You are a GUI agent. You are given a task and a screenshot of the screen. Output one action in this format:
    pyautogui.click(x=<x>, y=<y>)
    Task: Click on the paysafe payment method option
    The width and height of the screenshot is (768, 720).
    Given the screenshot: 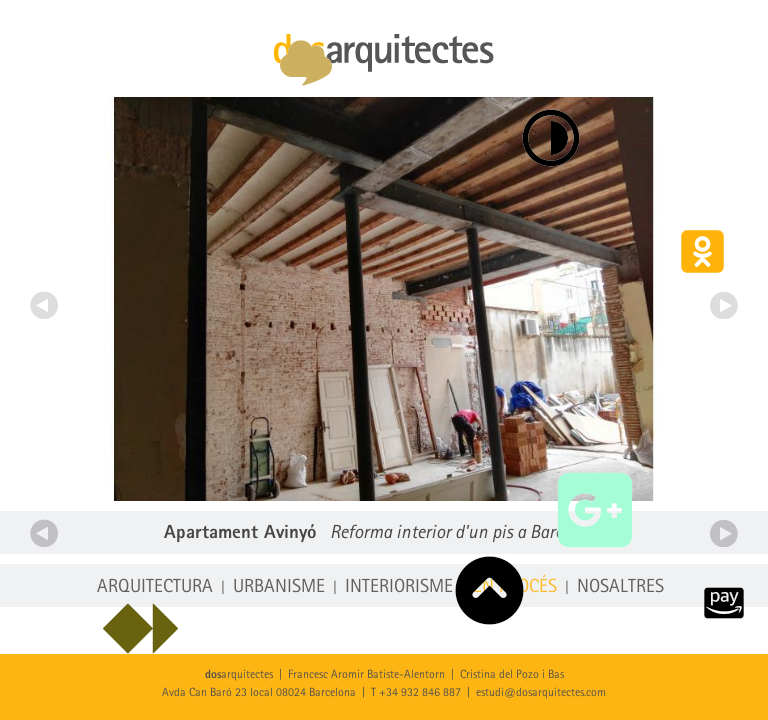 What is the action you would take?
    pyautogui.click(x=140, y=628)
    